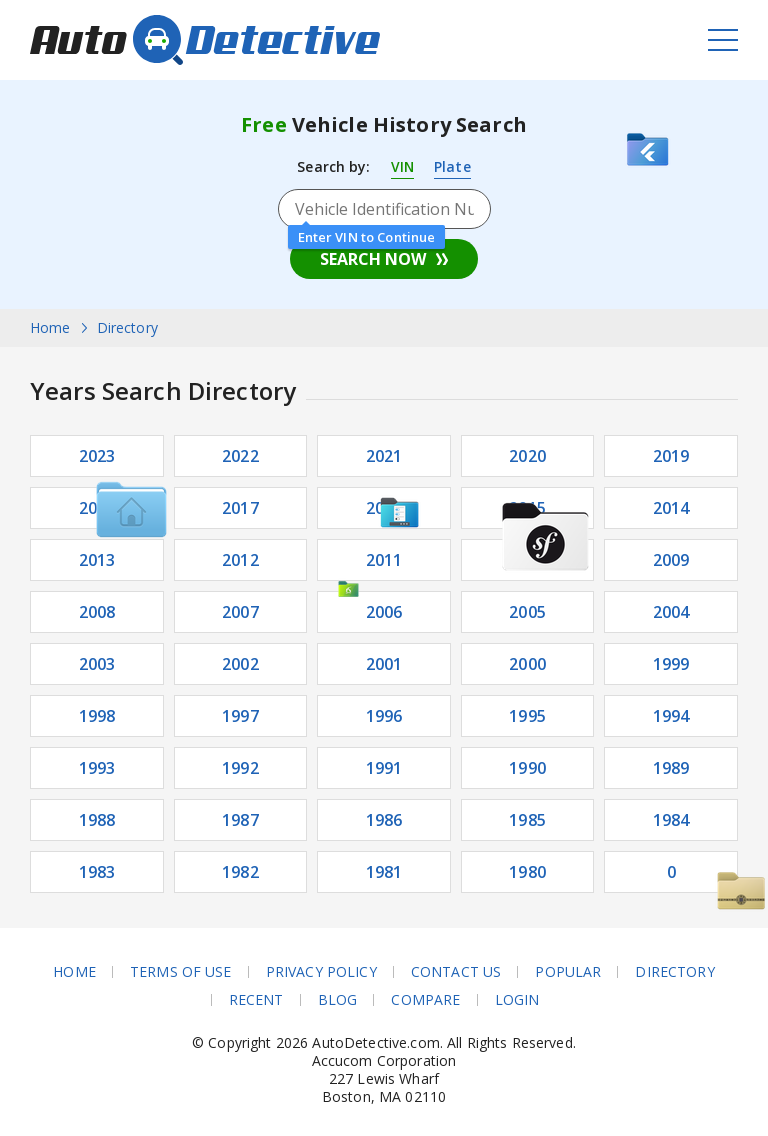 The image size is (768, 1136). I want to click on open your home folder, so click(131, 509).